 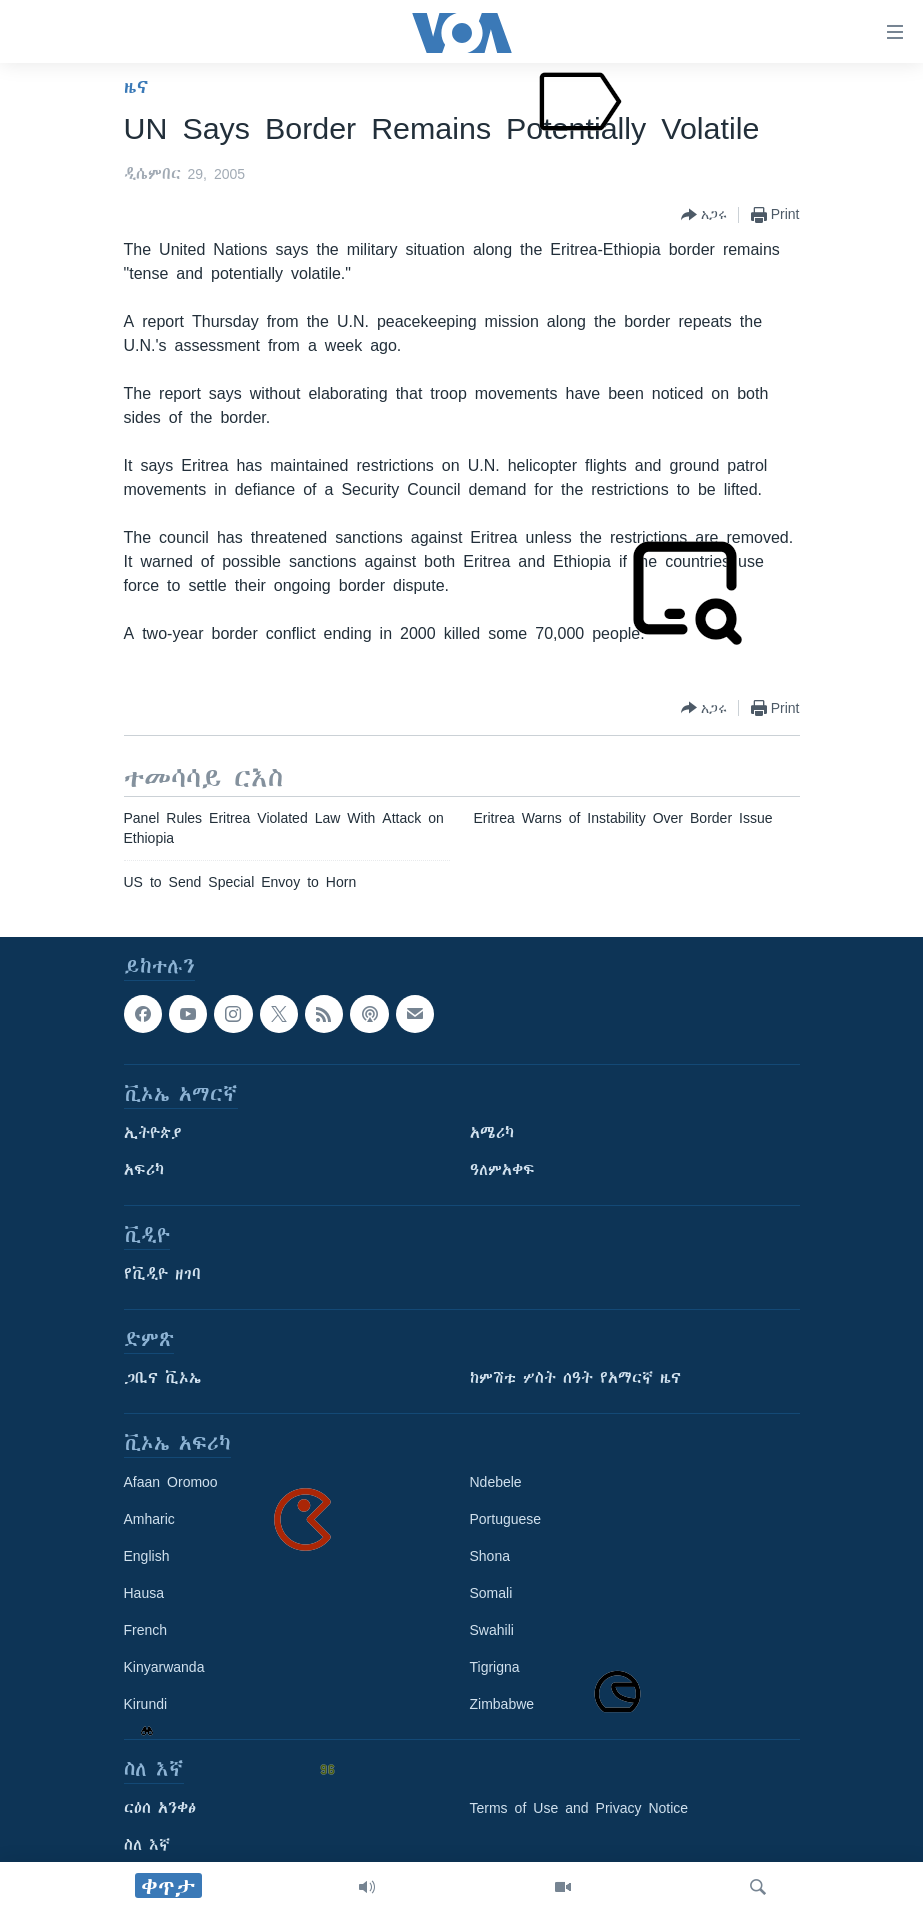 I want to click on search or explore content, so click(x=147, y=1730).